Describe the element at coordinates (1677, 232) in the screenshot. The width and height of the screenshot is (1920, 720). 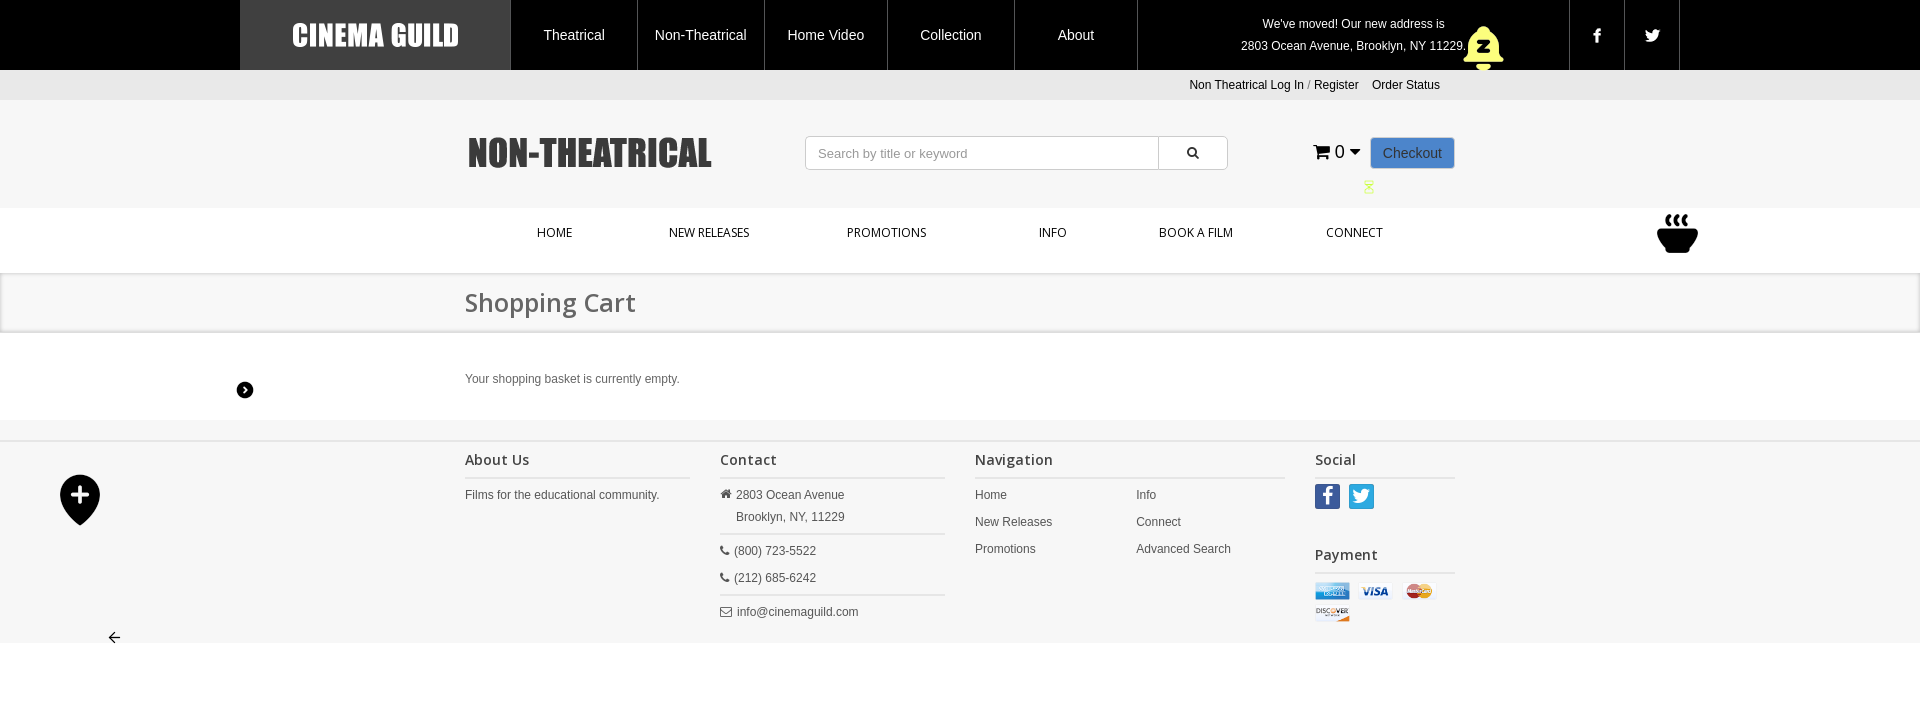
I see `browse soup or hot food options` at that location.